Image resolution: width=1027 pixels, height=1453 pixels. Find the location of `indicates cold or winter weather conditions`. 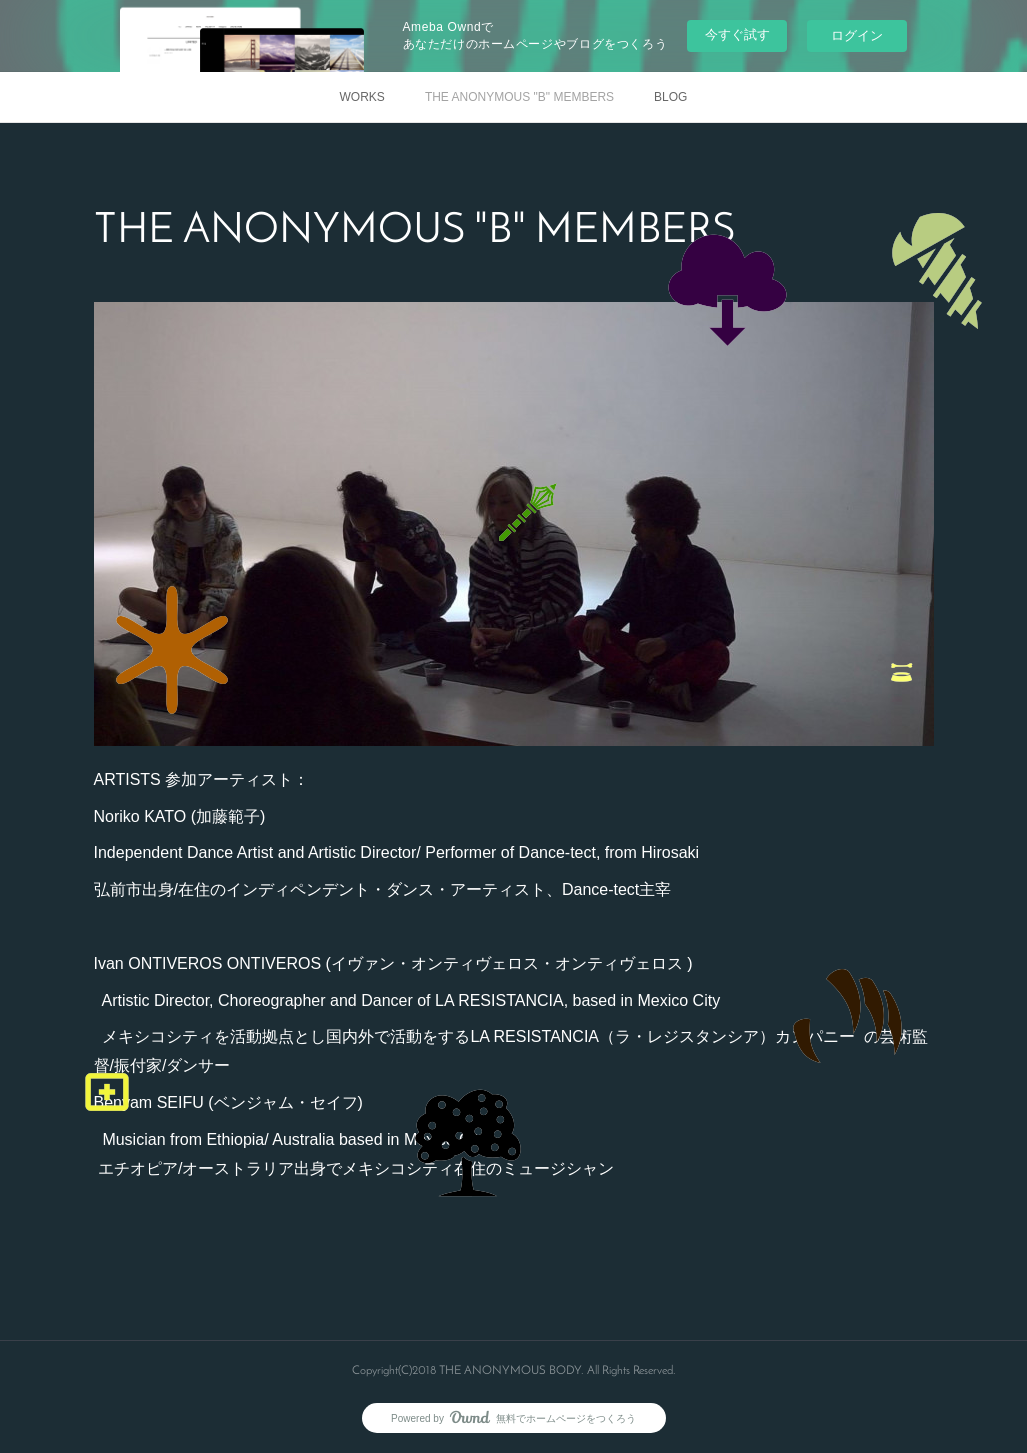

indicates cold or winter weather conditions is located at coordinates (172, 650).